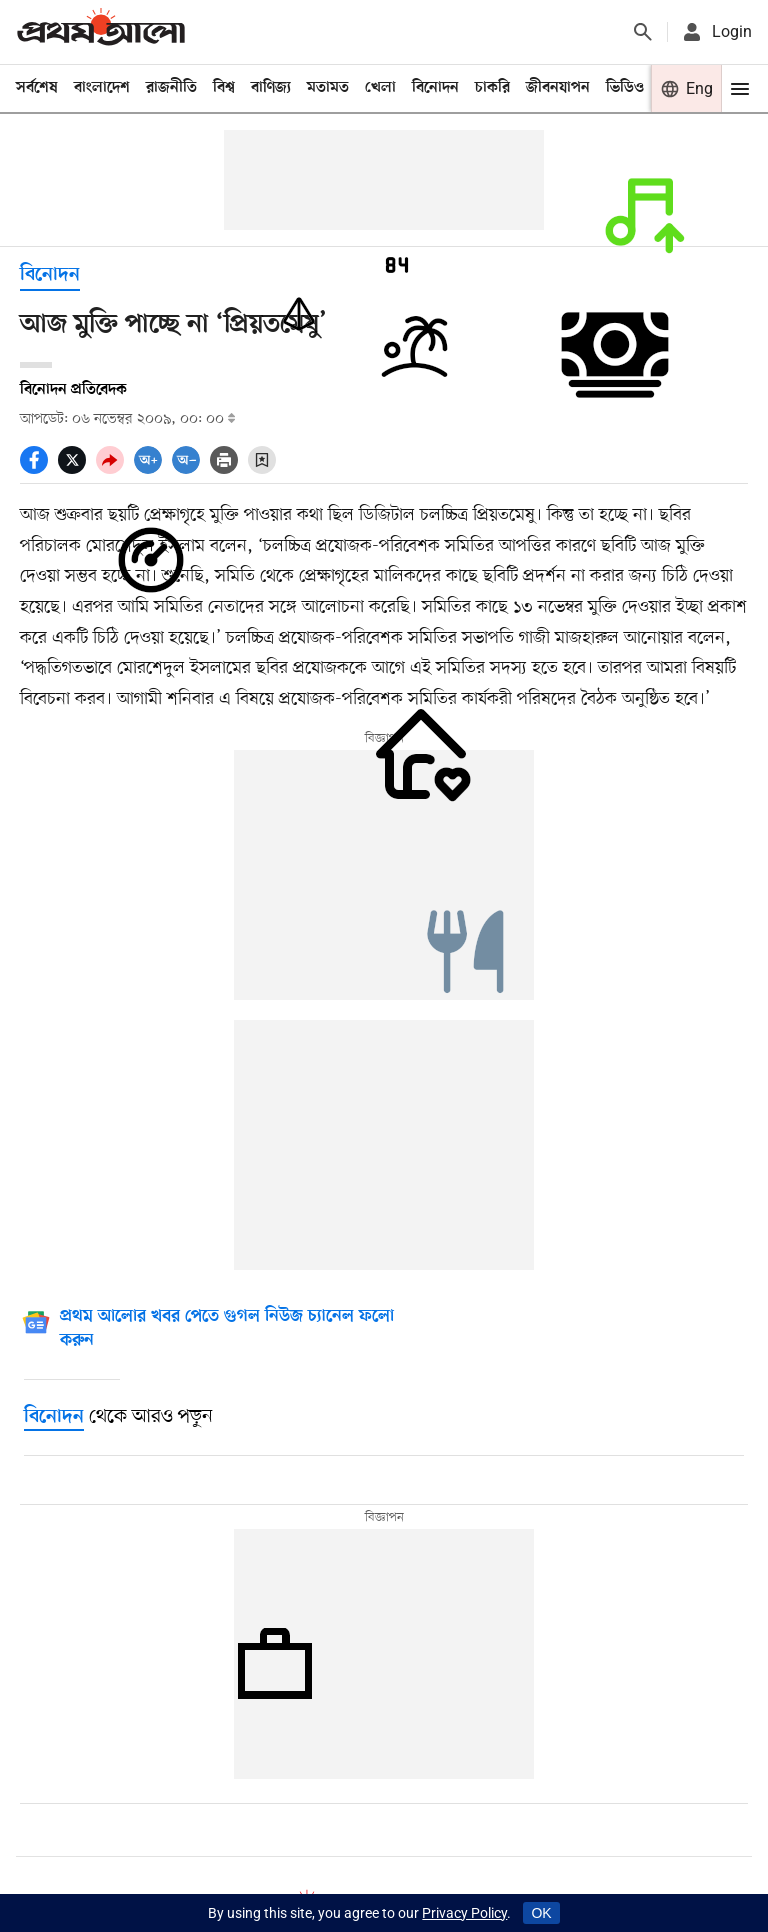 The image size is (768, 1932). I want to click on indicates item number 84 in a list or sequence, so click(397, 265).